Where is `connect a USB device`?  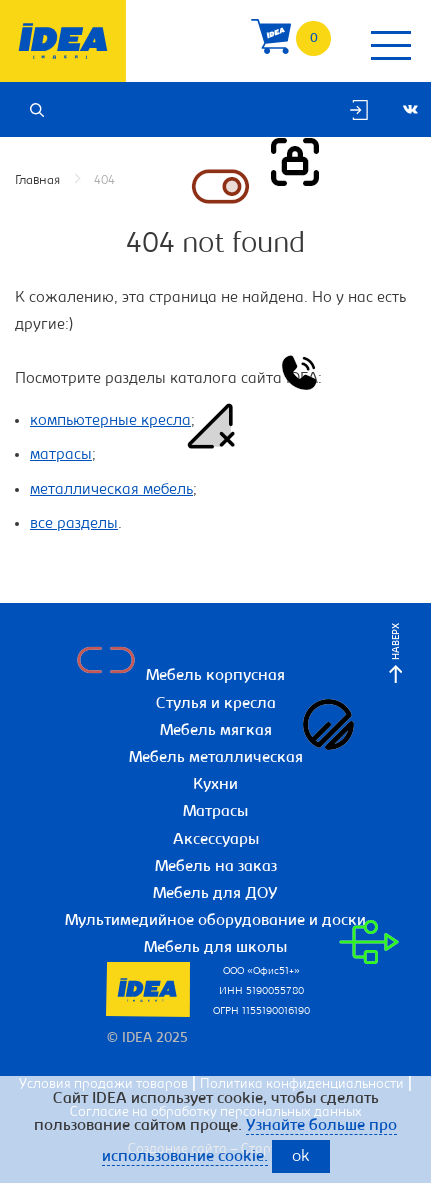
connect a USB device is located at coordinates (369, 942).